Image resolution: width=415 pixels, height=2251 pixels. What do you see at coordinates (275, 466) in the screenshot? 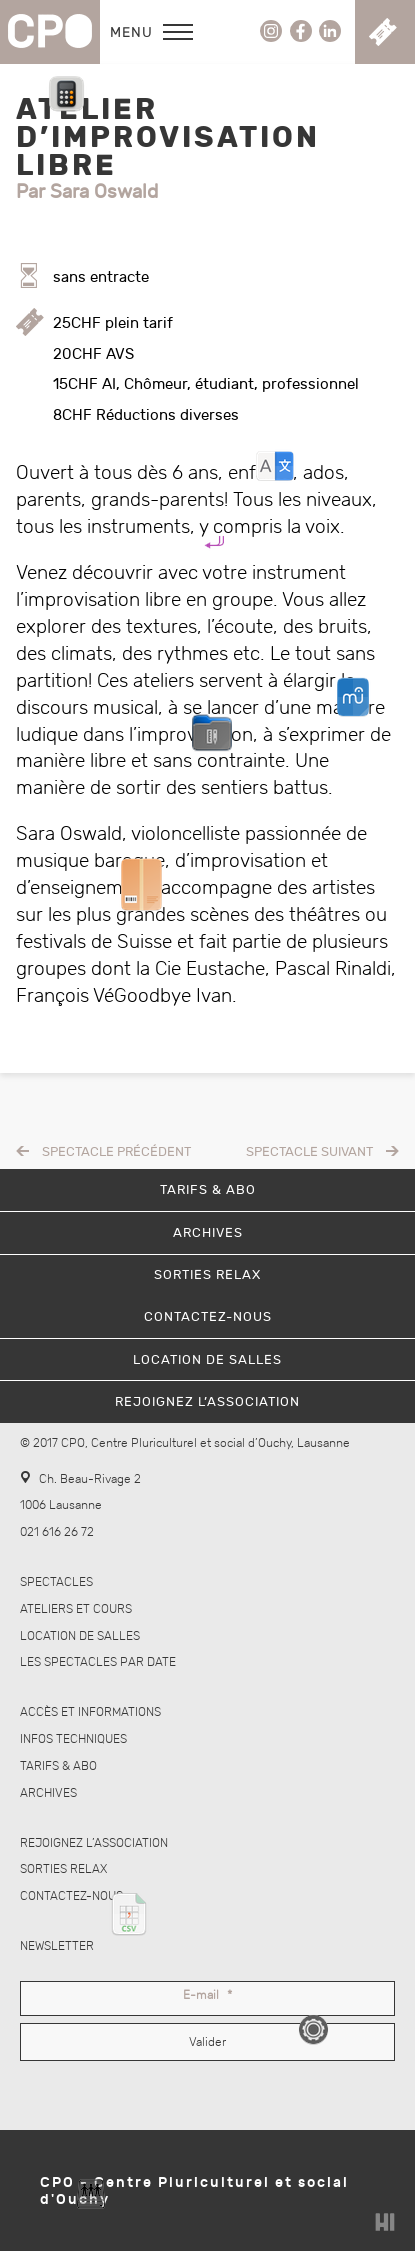
I see `access language and translation settings` at bounding box center [275, 466].